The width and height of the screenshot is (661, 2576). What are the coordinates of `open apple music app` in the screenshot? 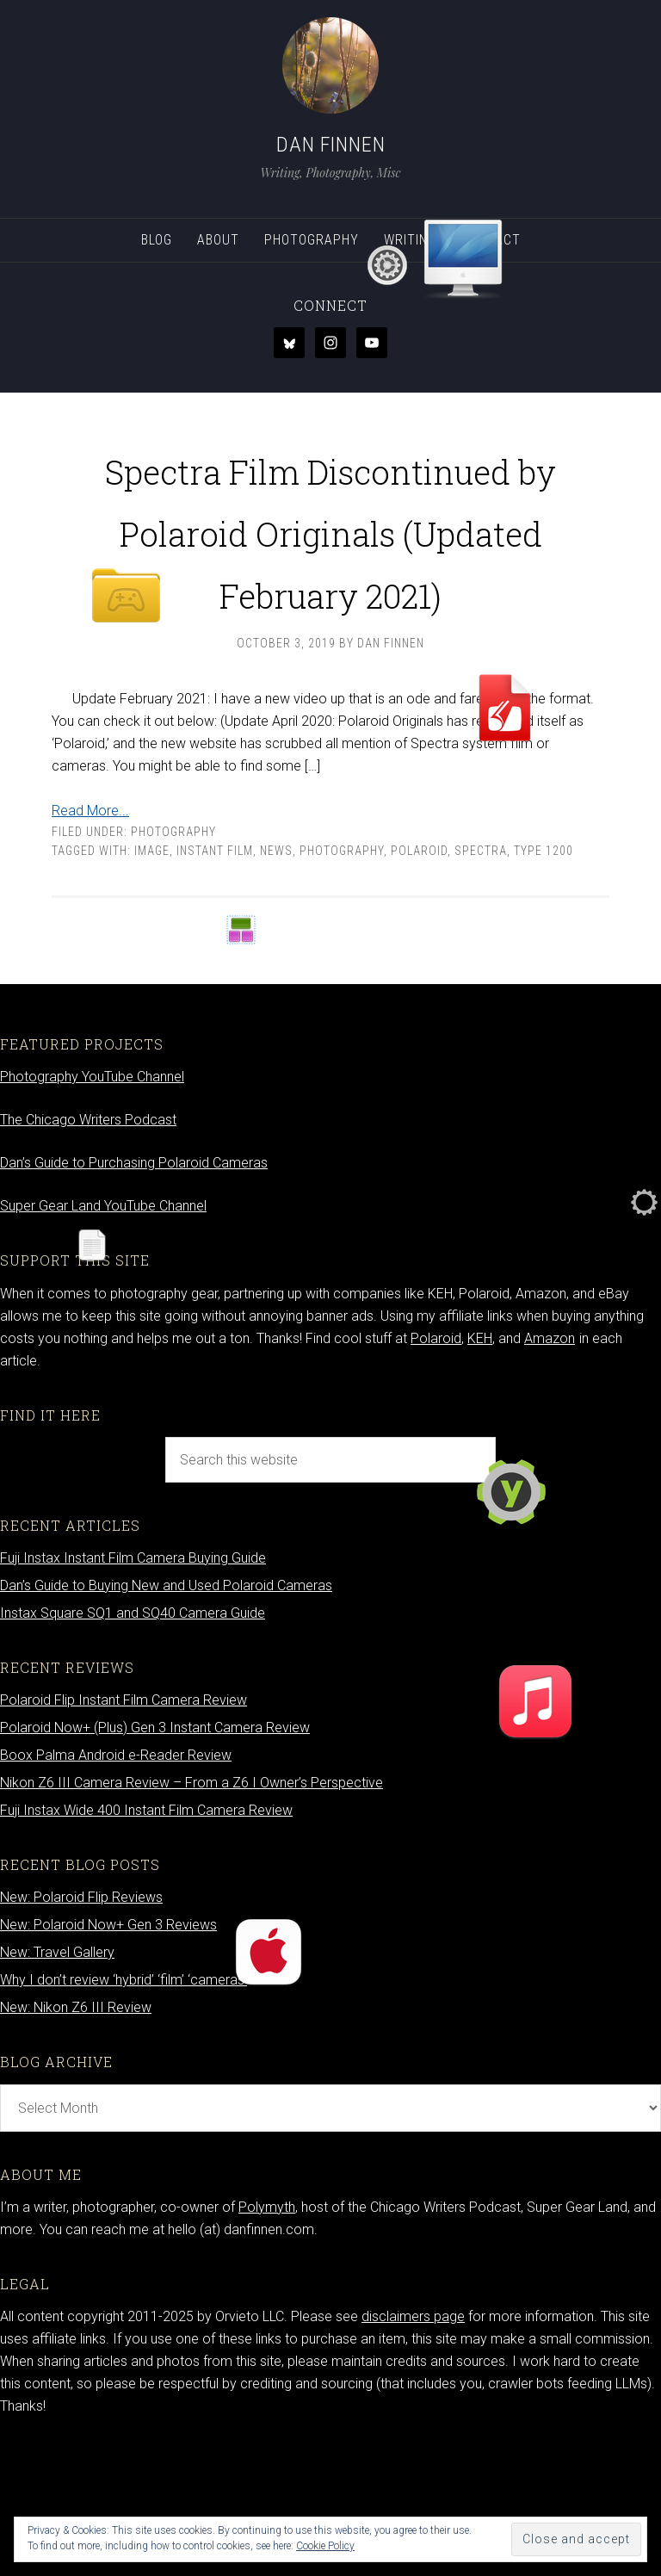 It's located at (535, 1701).